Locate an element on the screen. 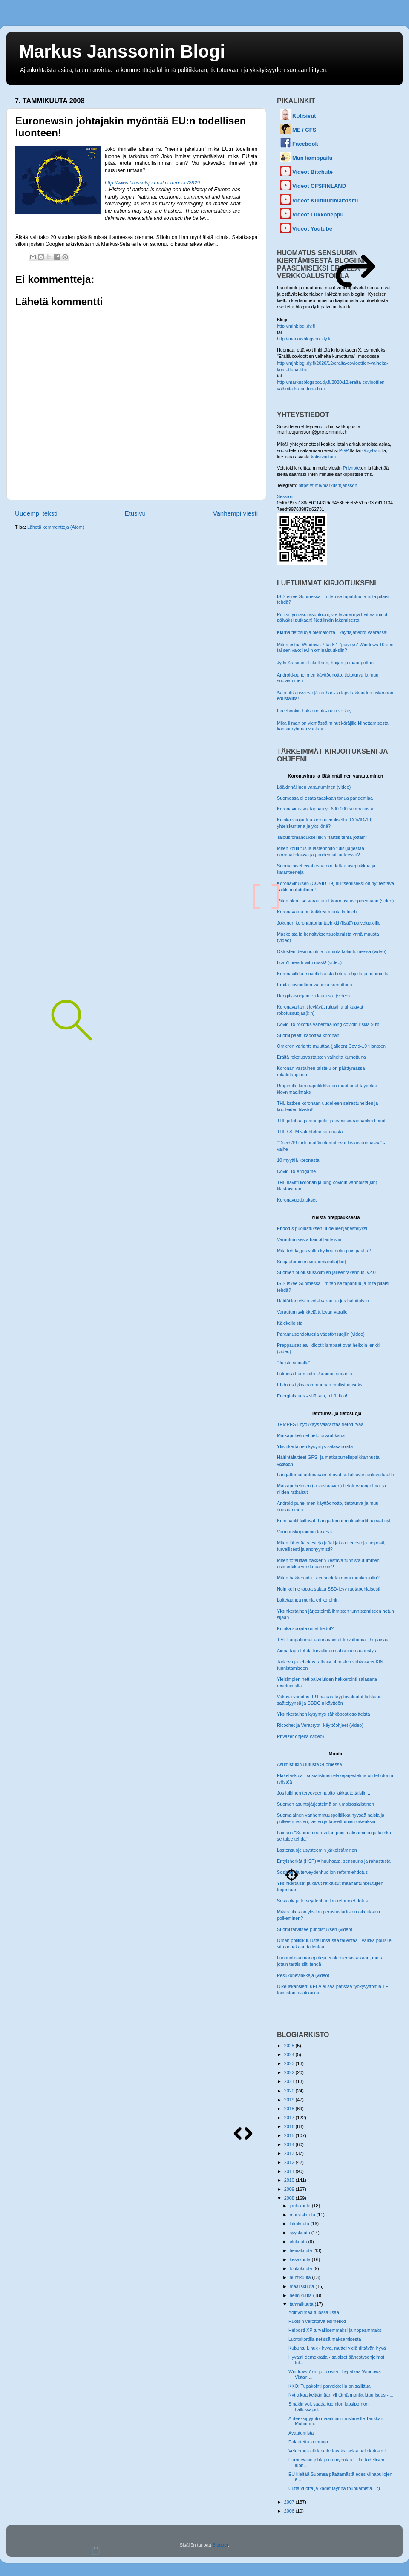 The image size is (409, 2576). forward a message or email is located at coordinates (357, 271).